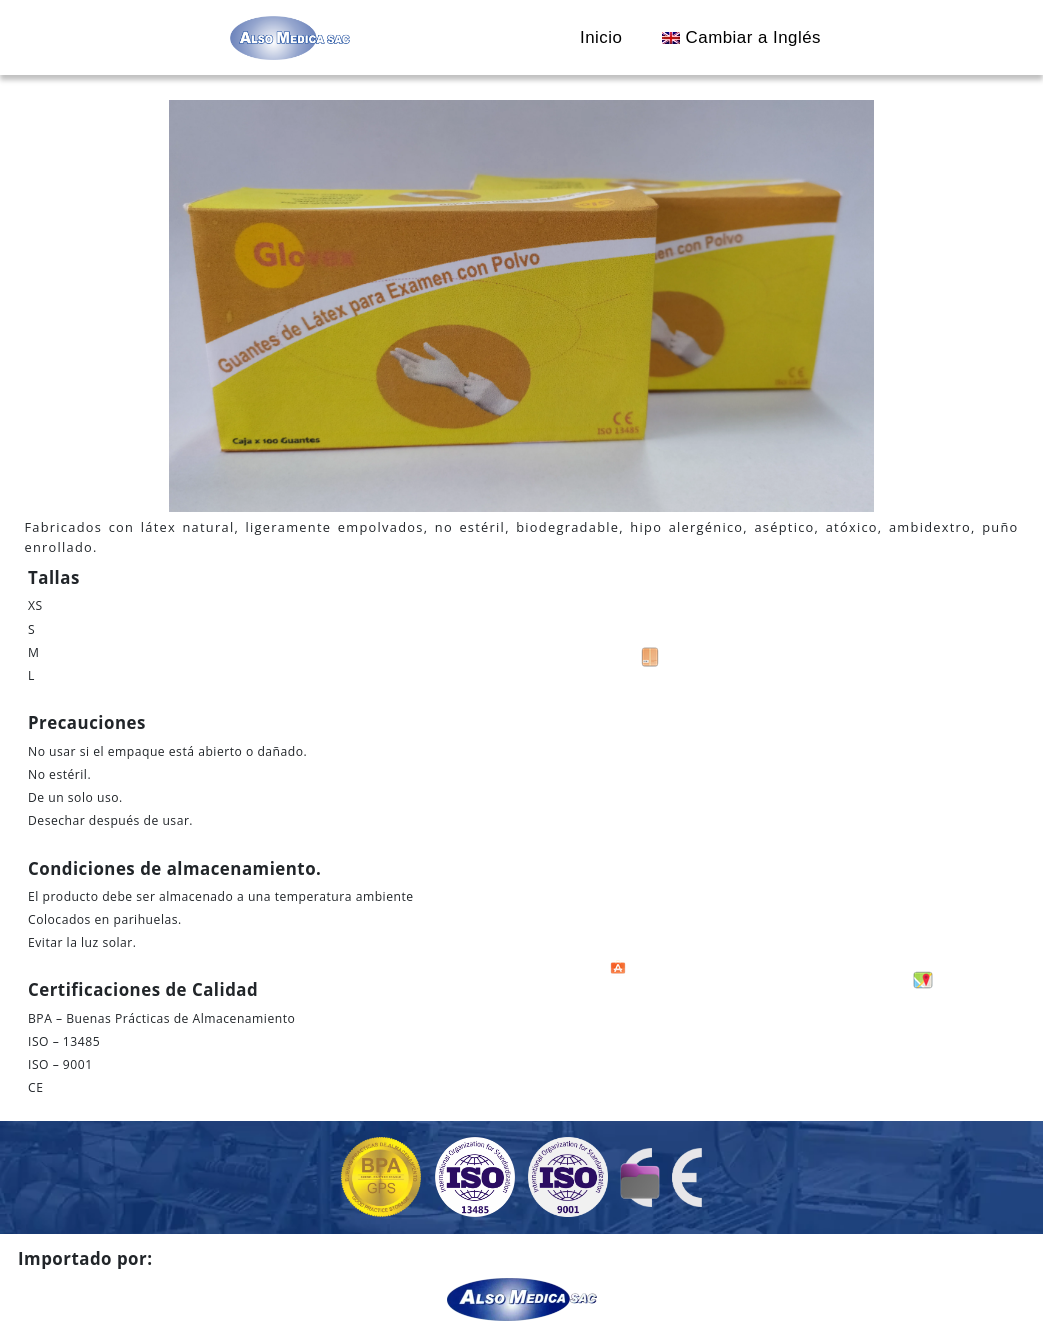 This screenshot has width=1043, height=1336. I want to click on open the ubuntu software center, so click(618, 968).